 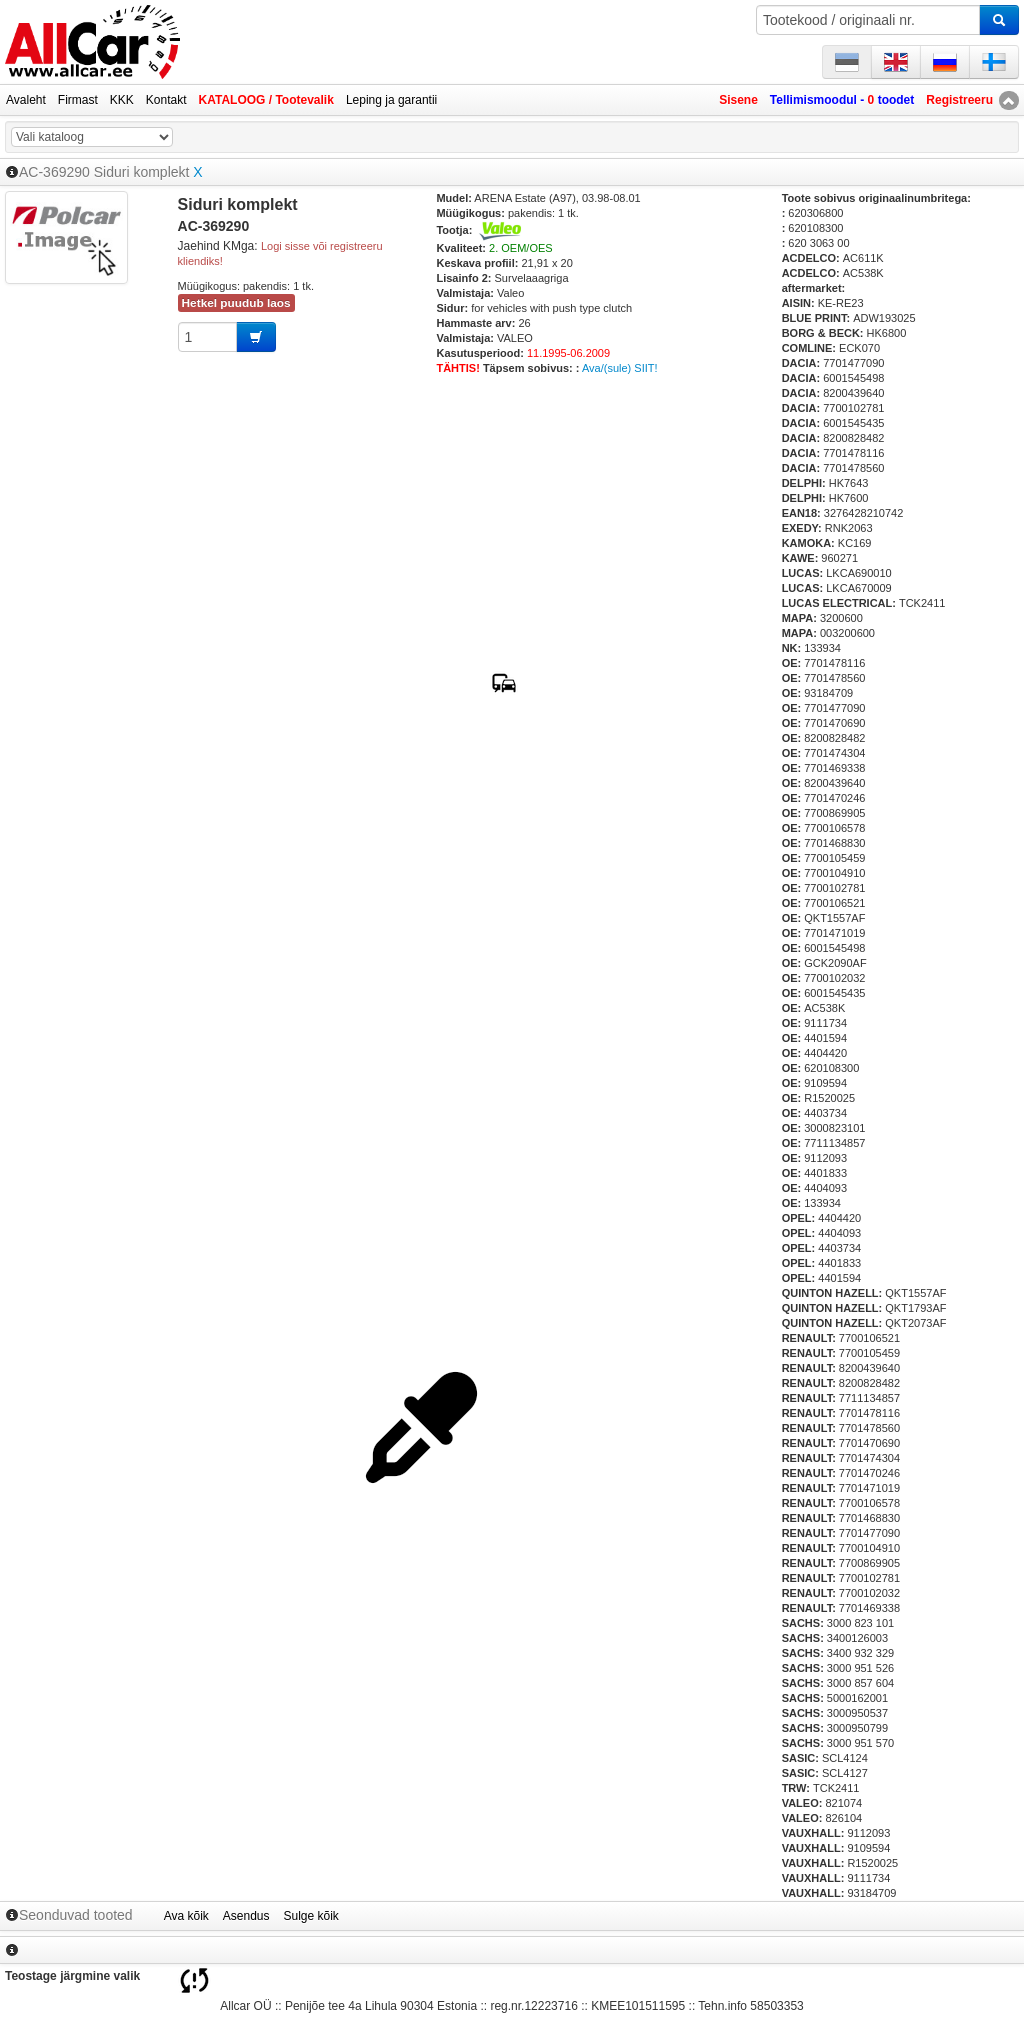 What do you see at coordinates (504, 683) in the screenshot?
I see `view commute options` at bounding box center [504, 683].